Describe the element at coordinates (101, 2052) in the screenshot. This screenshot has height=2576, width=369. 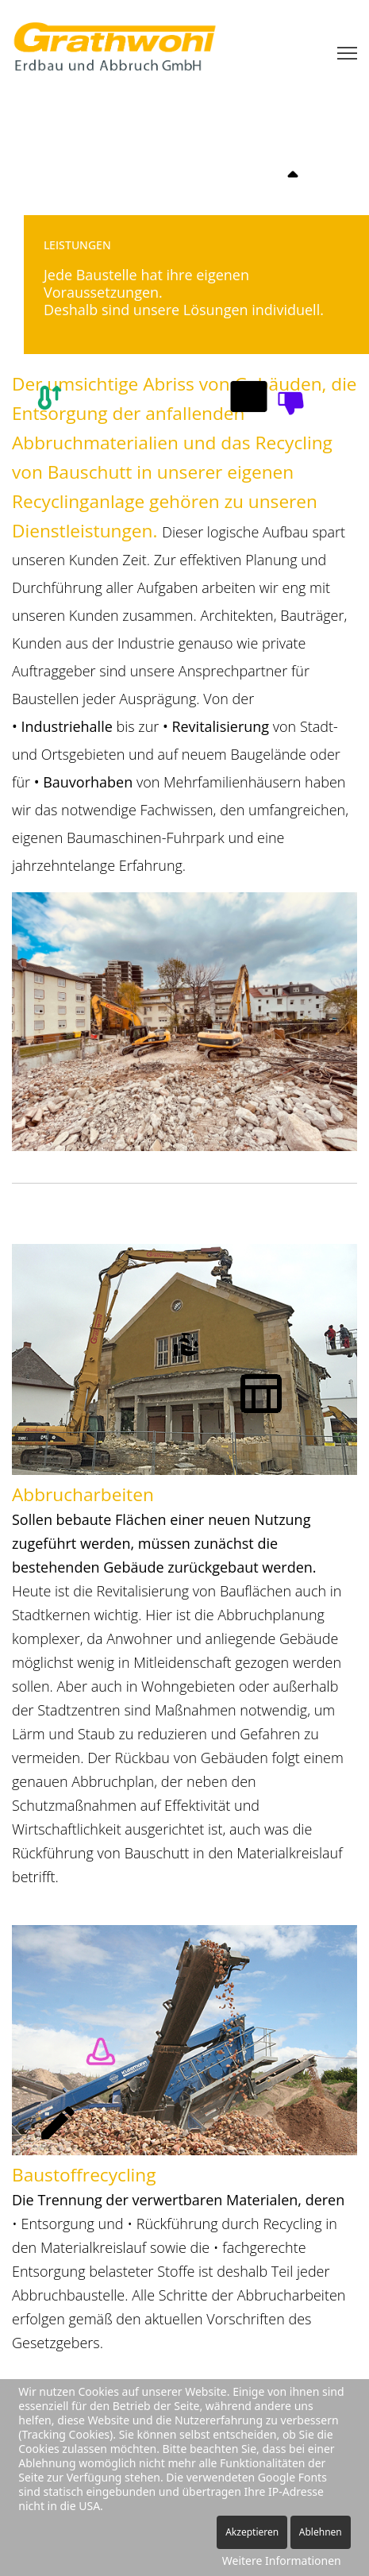
I see `open VLC media player` at that location.